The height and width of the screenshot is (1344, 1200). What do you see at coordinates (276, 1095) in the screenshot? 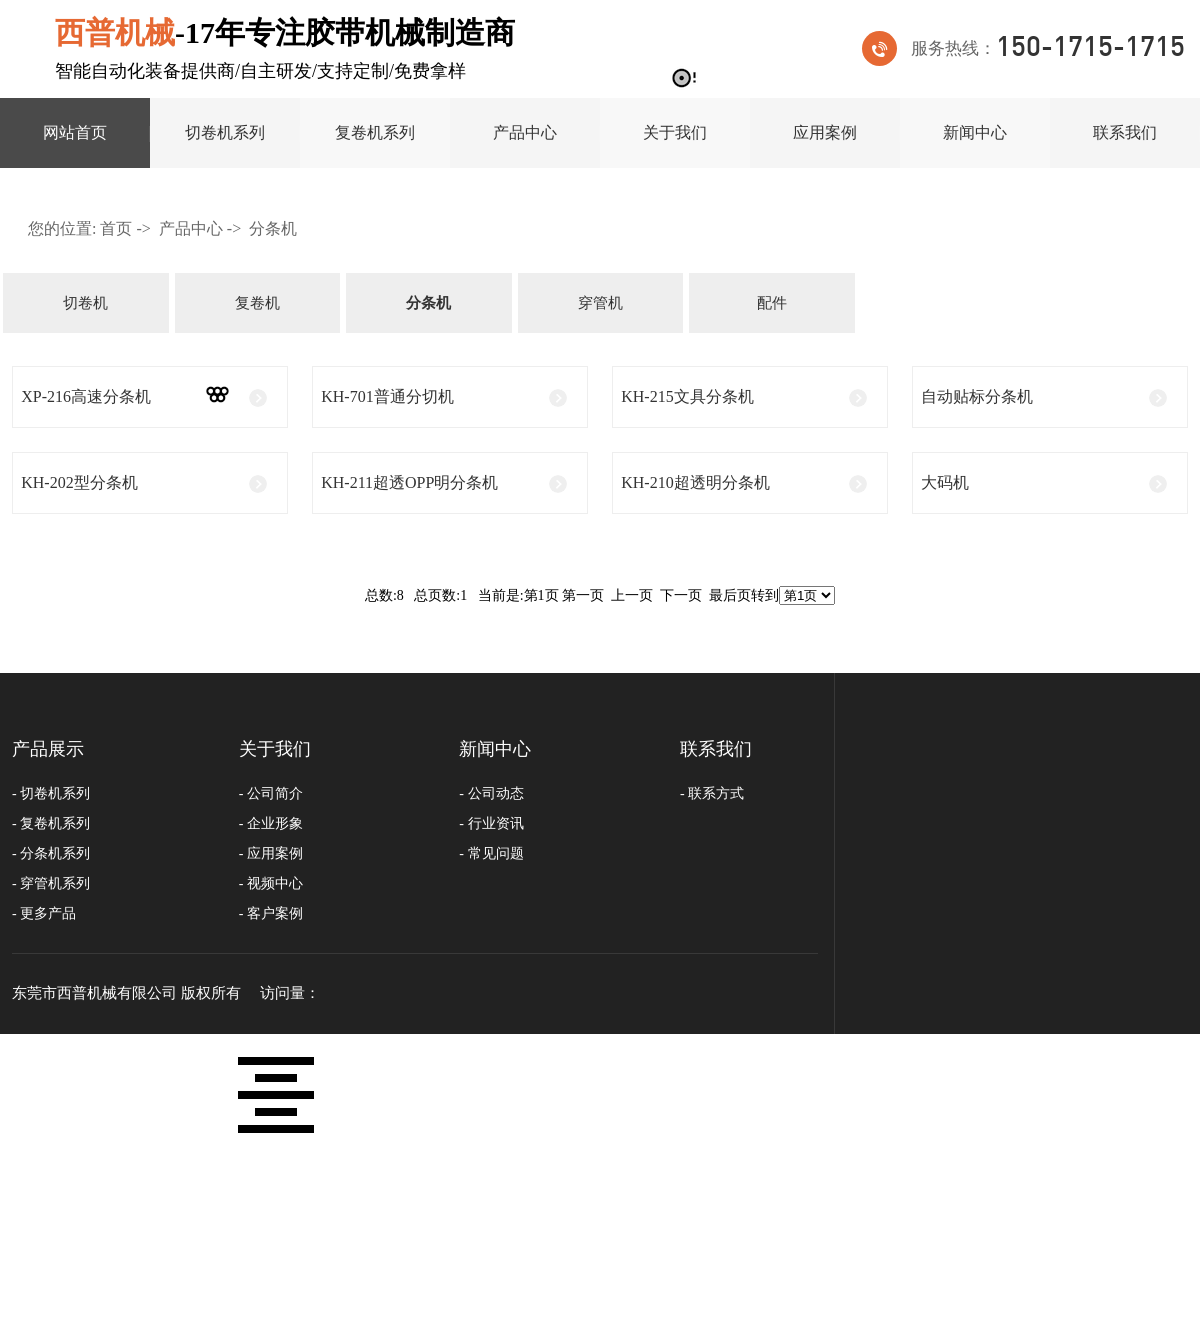
I see `center align text` at bounding box center [276, 1095].